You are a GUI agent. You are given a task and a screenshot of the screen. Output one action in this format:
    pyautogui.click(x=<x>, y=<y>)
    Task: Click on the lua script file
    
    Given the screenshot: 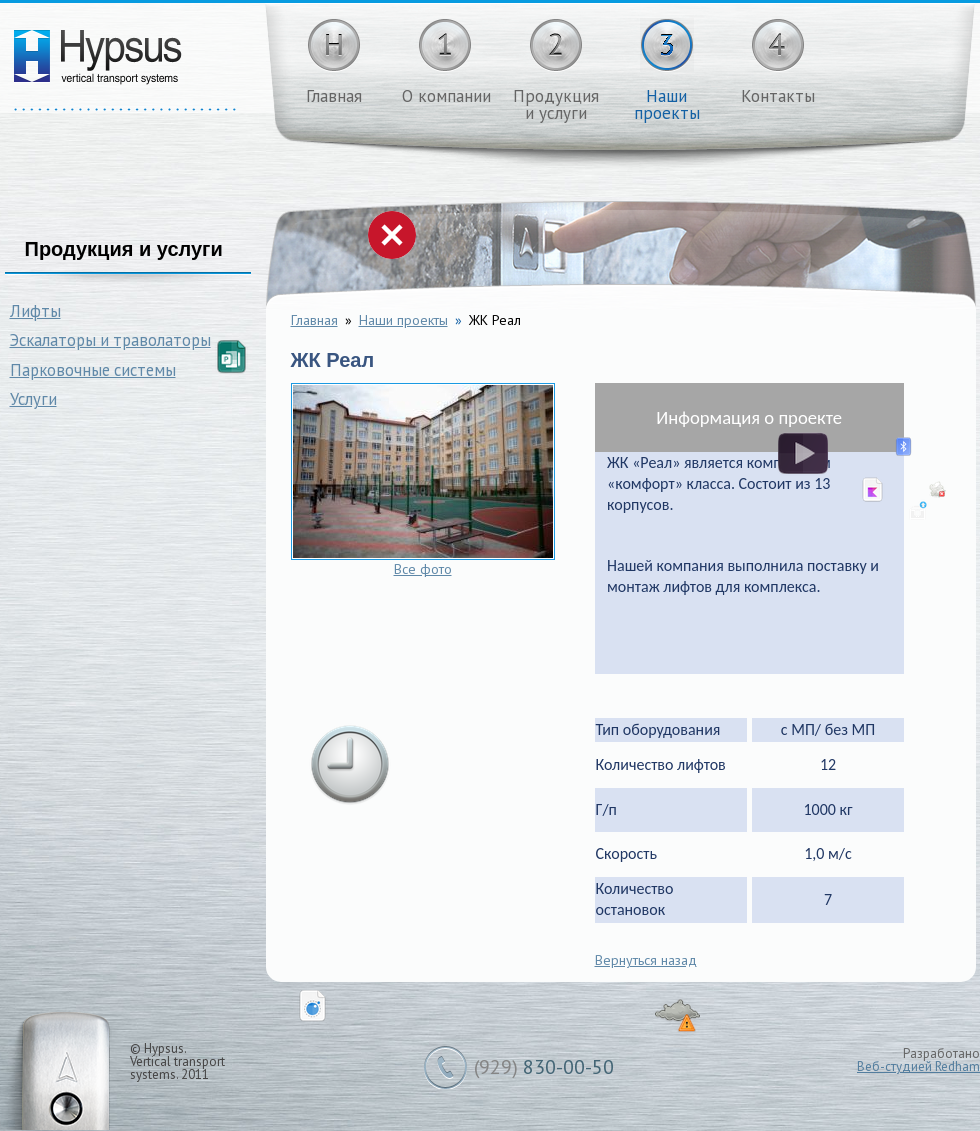 What is the action you would take?
    pyautogui.click(x=312, y=1005)
    